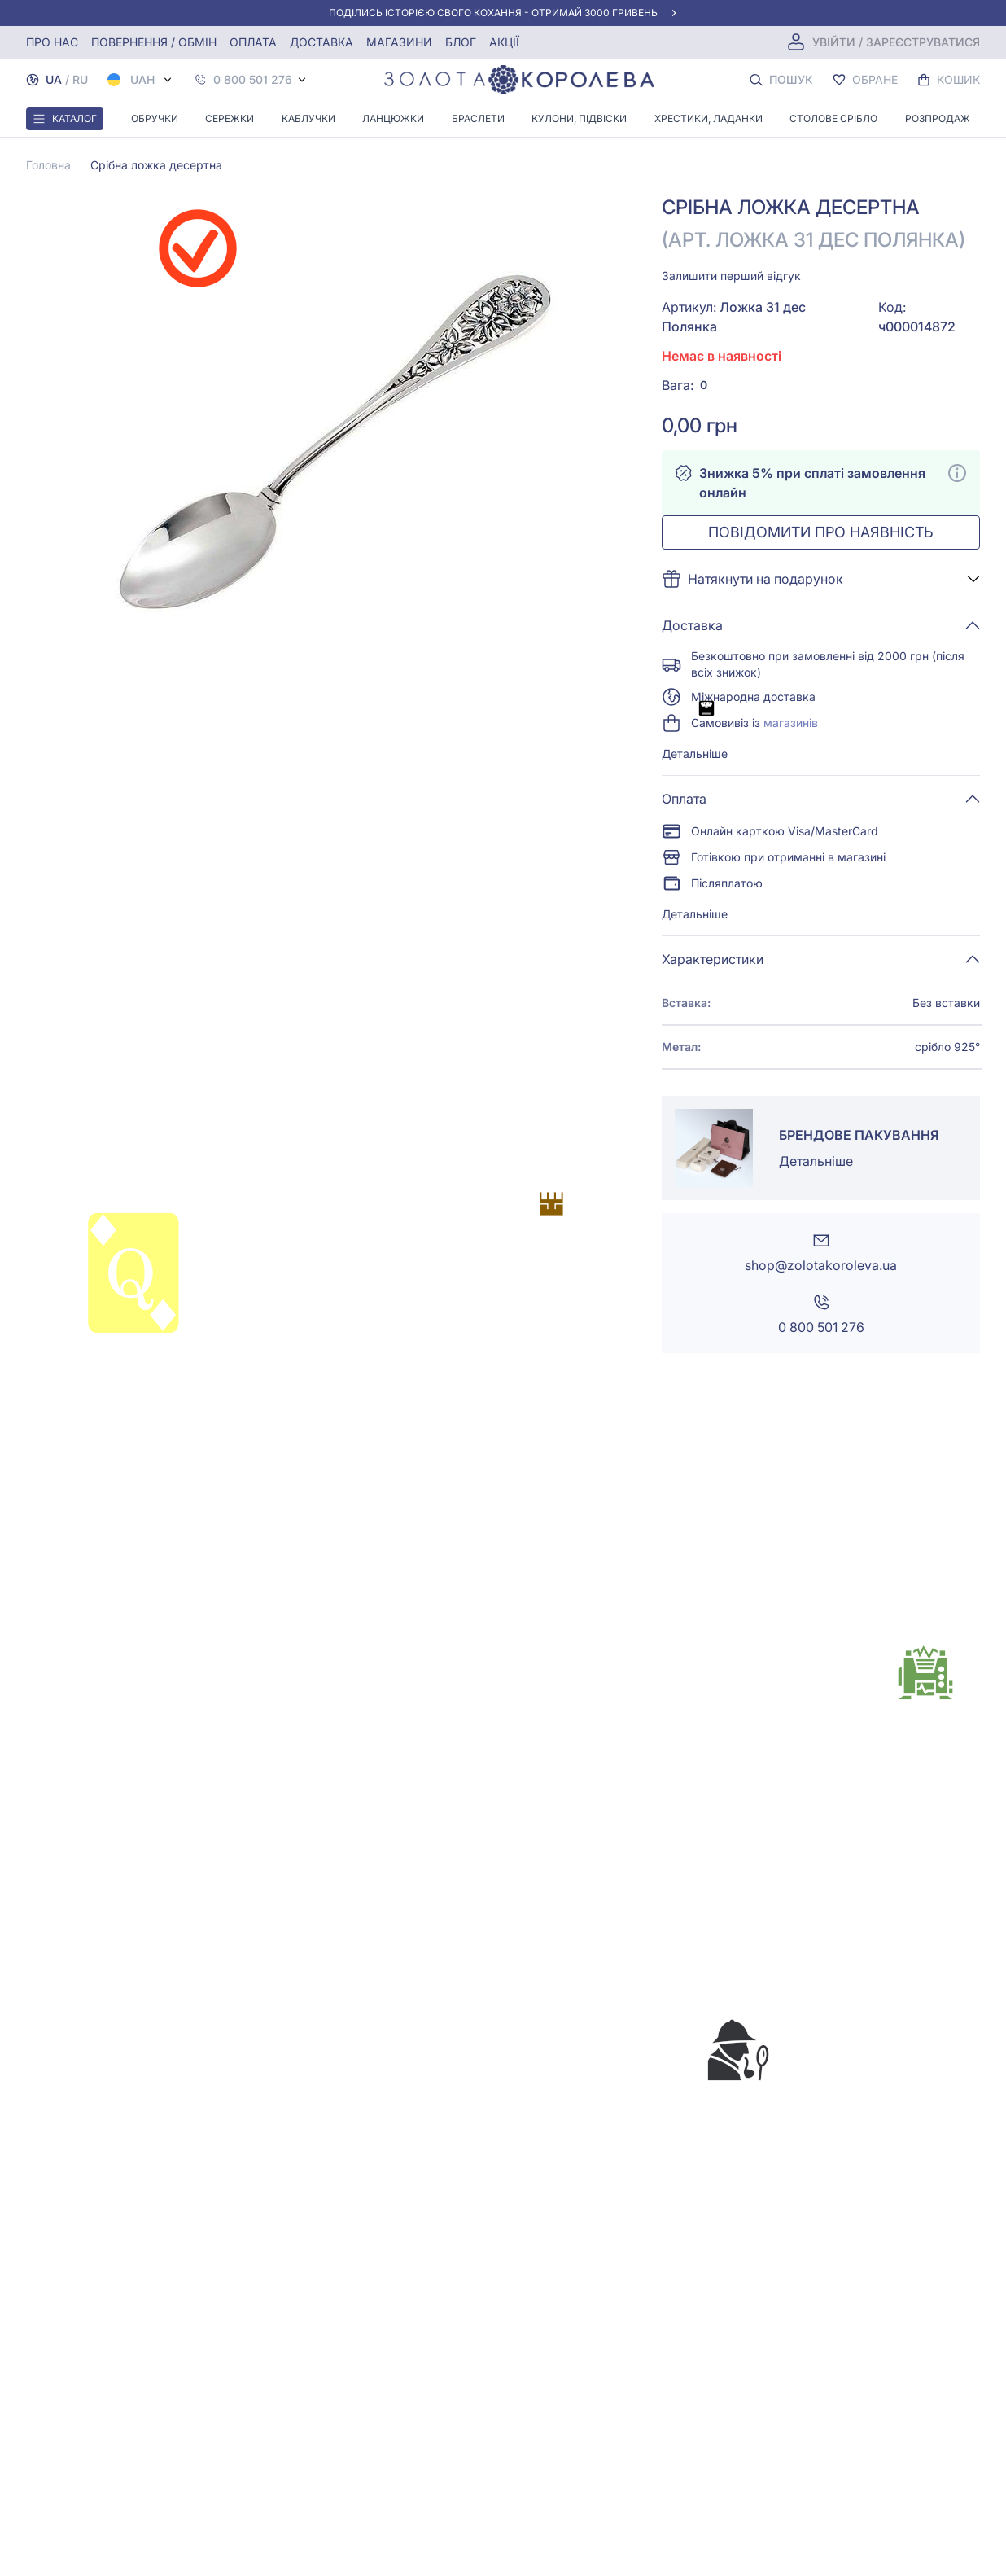 This screenshot has height=2576, width=1006. I want to click on queen of diamonds playing card, so click(133, 1273).